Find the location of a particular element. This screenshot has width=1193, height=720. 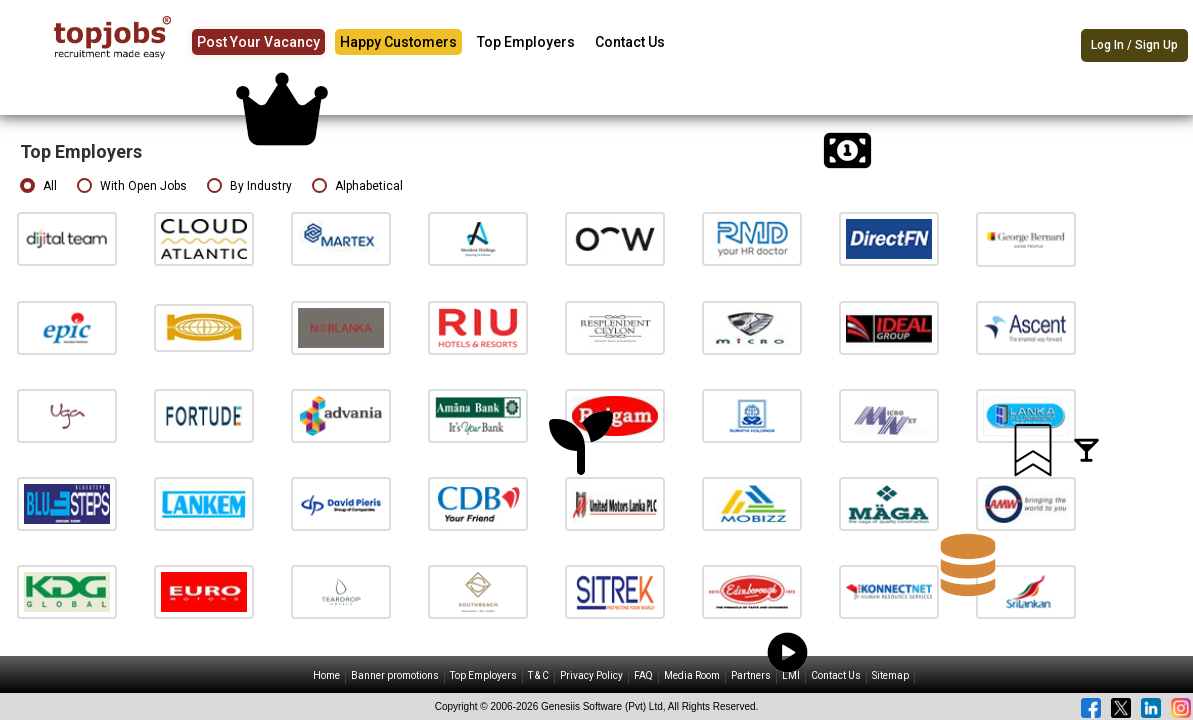

indicates premium or VIP membership status is located at coordinates (282, 113).